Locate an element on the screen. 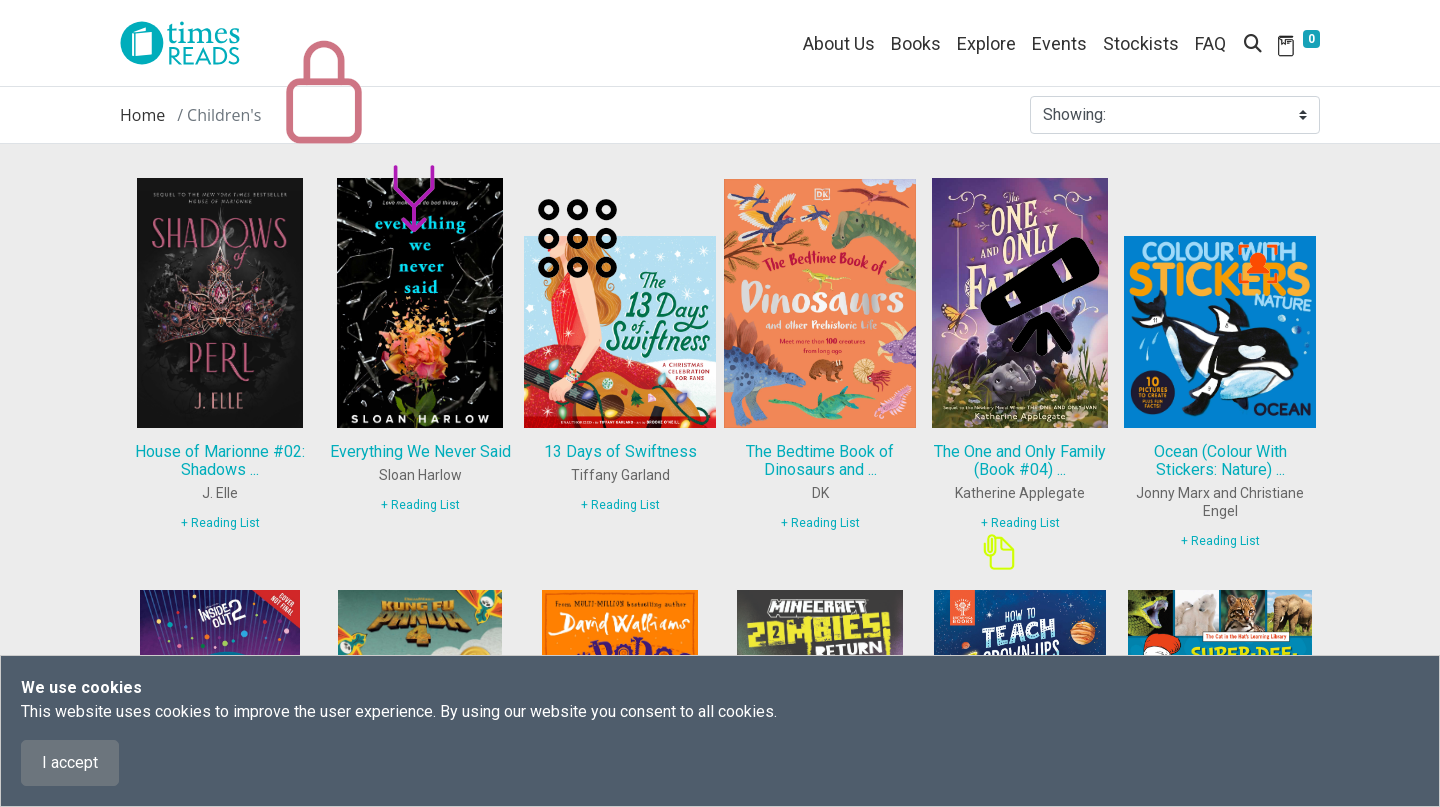  focus on current user profile is located at coordinates (1258, 264).